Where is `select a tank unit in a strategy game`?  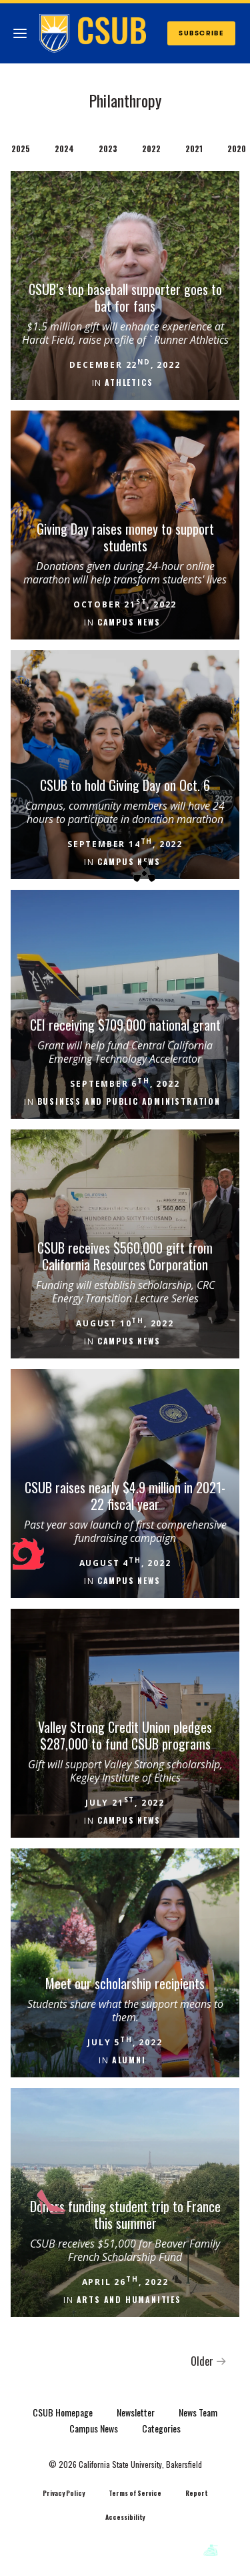 select a tank unit in a strategy game is located at coordinates (211, 2549).